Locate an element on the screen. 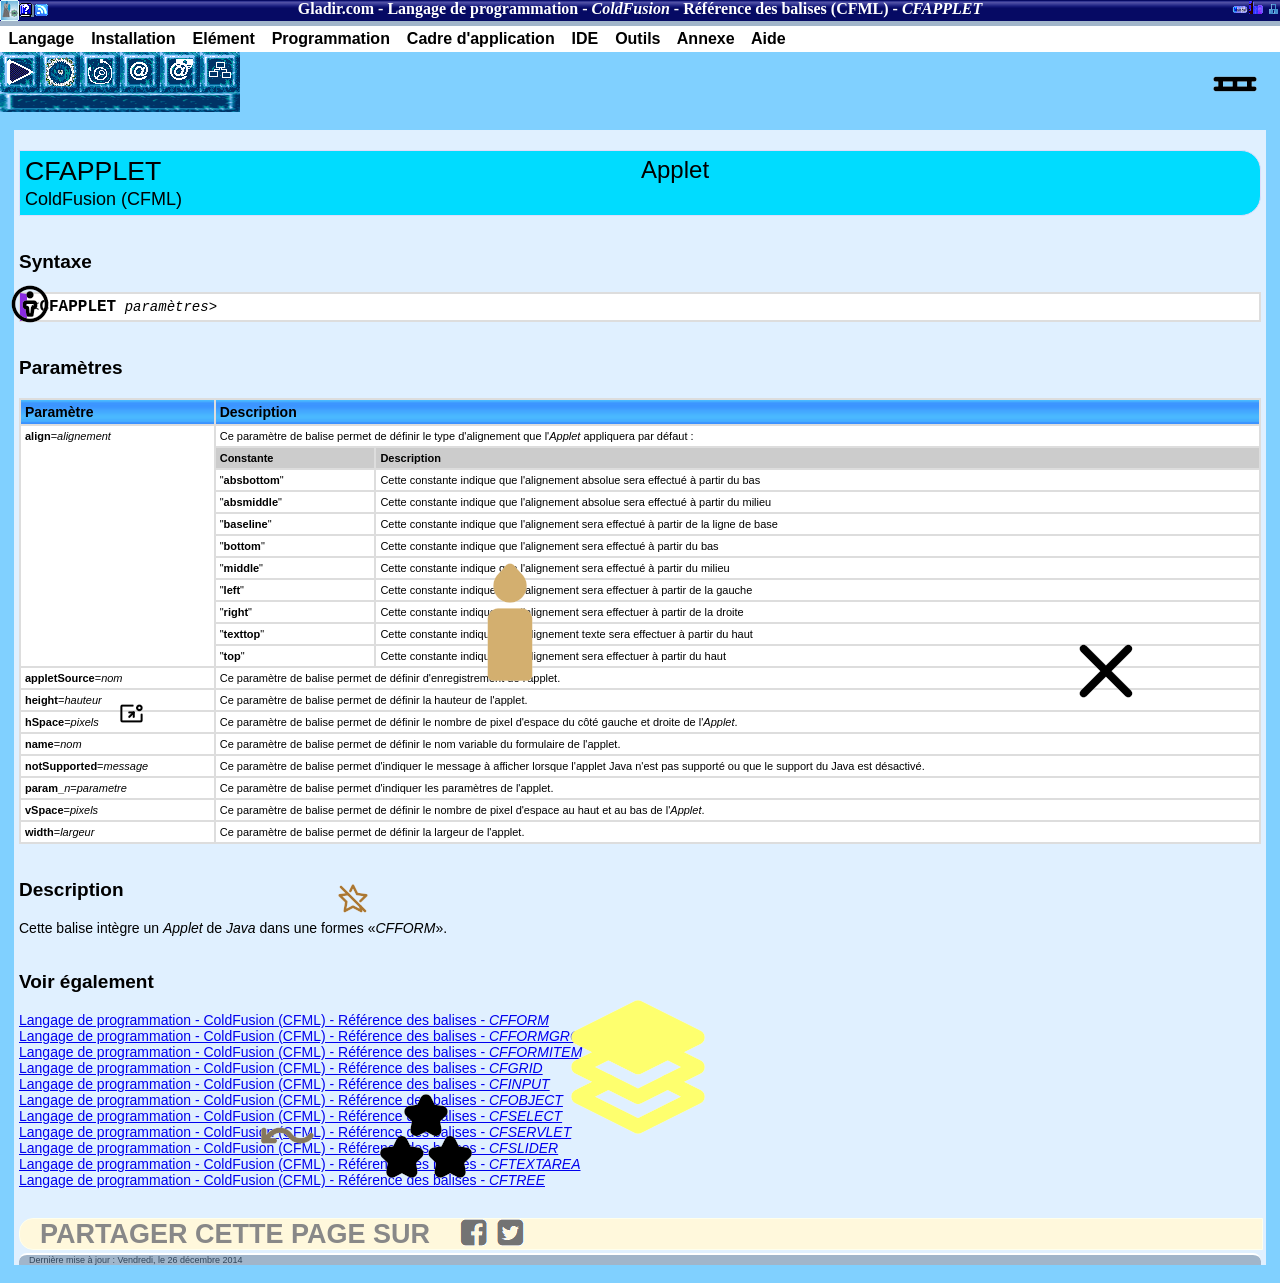 Image resolution: width=1280 pixels, height=1283 pixels. view front layer of a stack is located at coordinates (638, 1067).